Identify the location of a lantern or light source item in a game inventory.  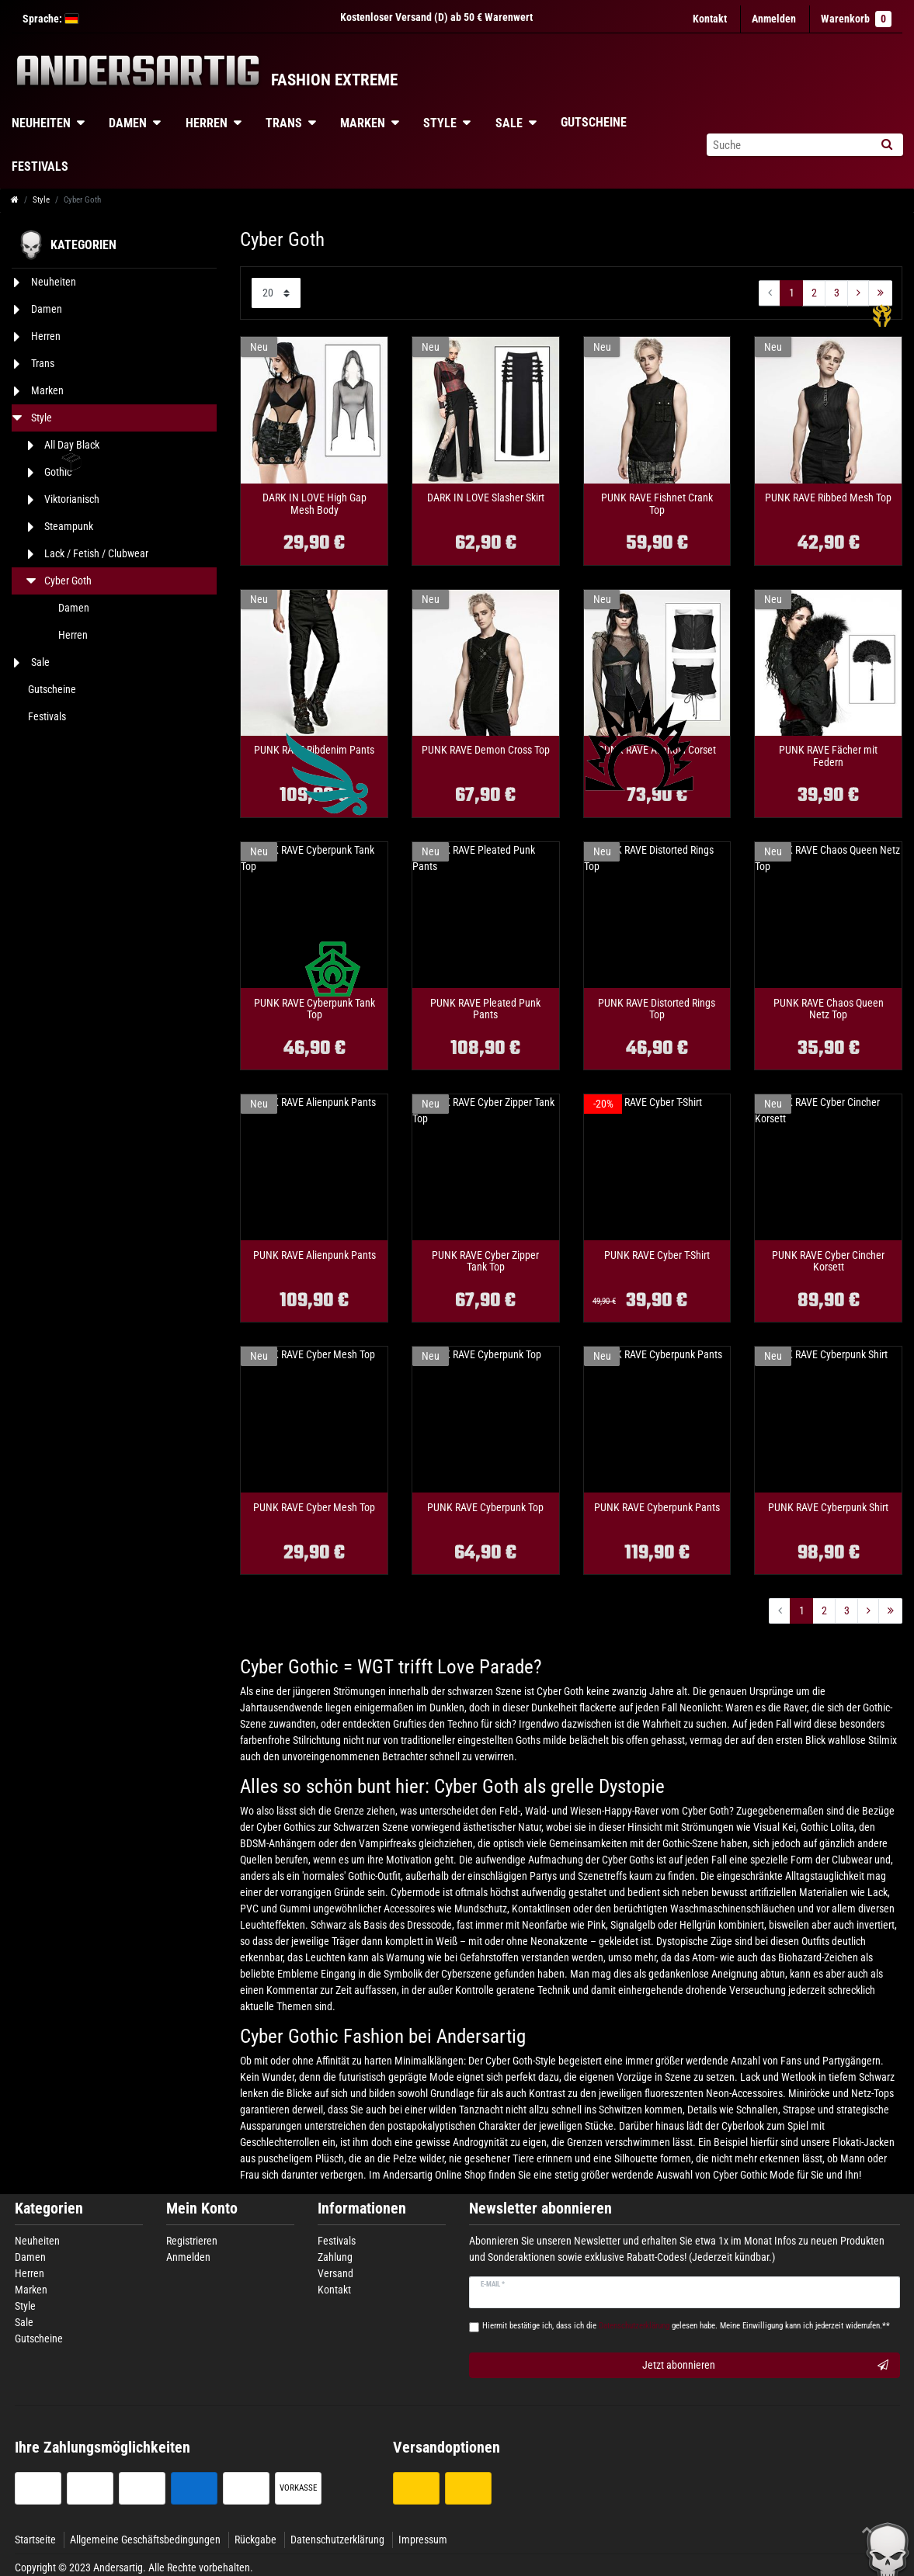
(332, 969).